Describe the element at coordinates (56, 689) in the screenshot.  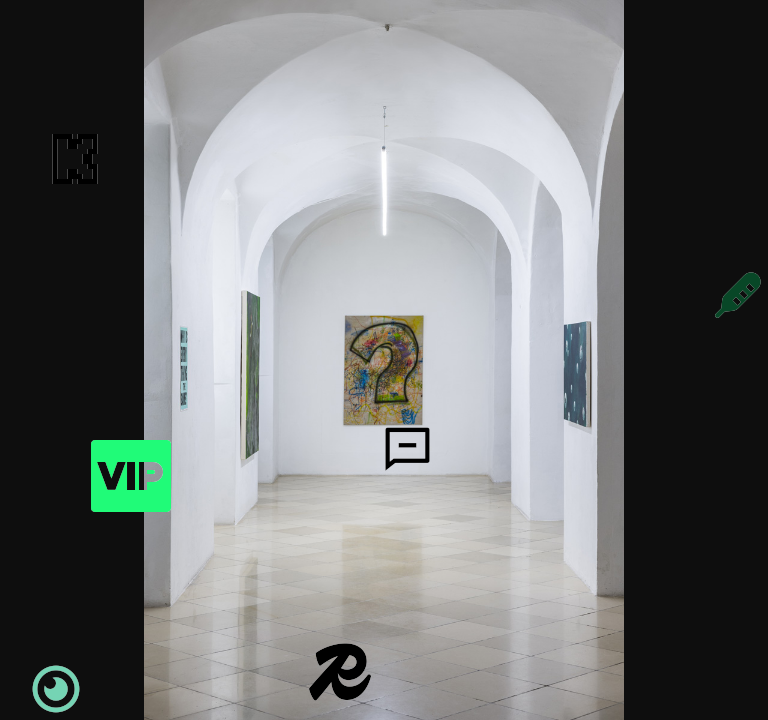
I see `view or preview content` at that location.